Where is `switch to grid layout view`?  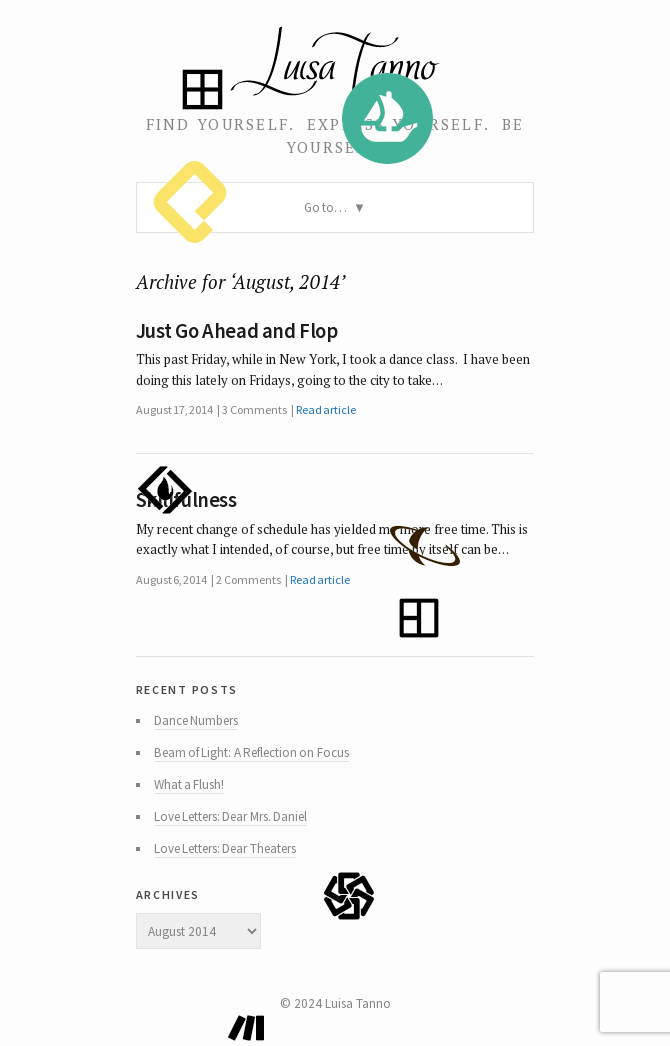
switch to grid layout view is located at coordinates (419, 618).